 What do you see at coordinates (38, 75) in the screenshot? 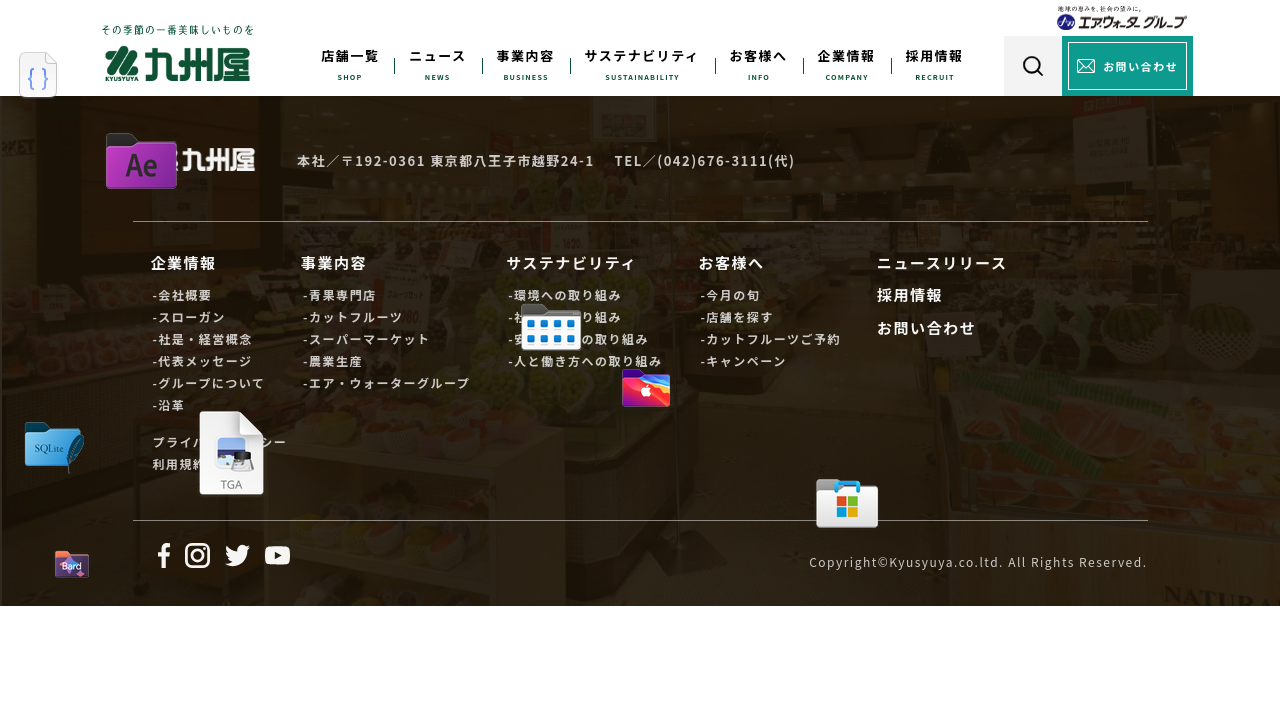
I see `a CSS stylesheet file` at bounding box center [38, 75].